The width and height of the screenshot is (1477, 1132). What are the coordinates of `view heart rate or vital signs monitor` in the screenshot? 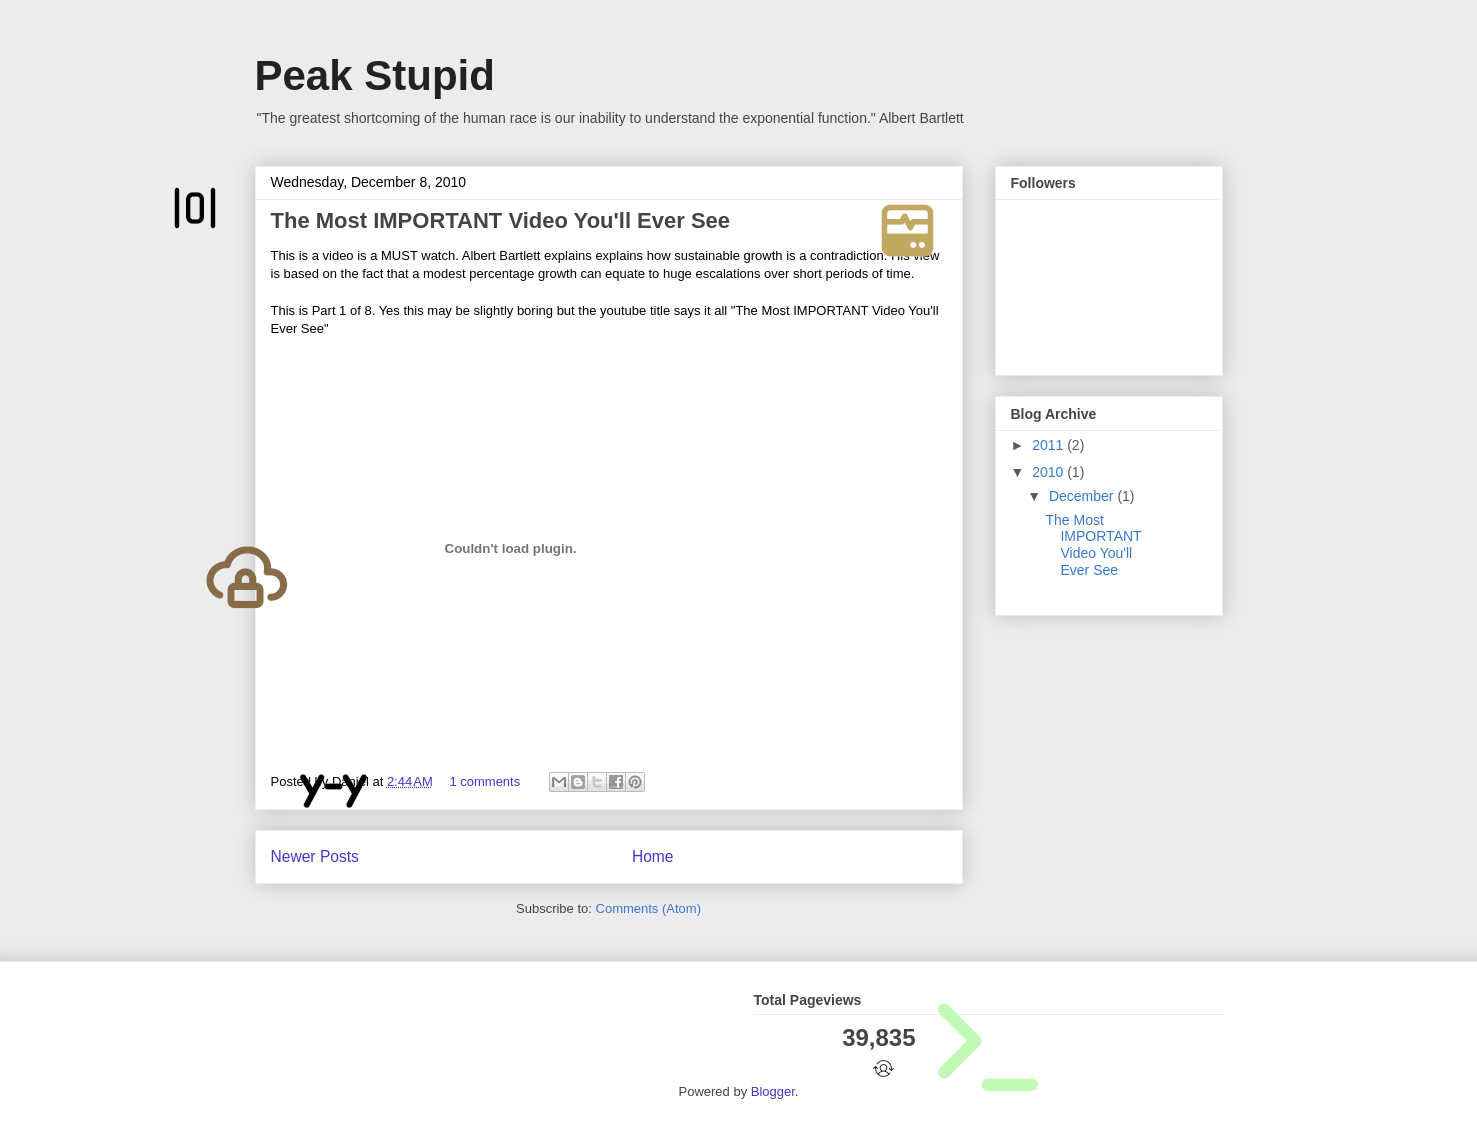 It's located at (907, 230).